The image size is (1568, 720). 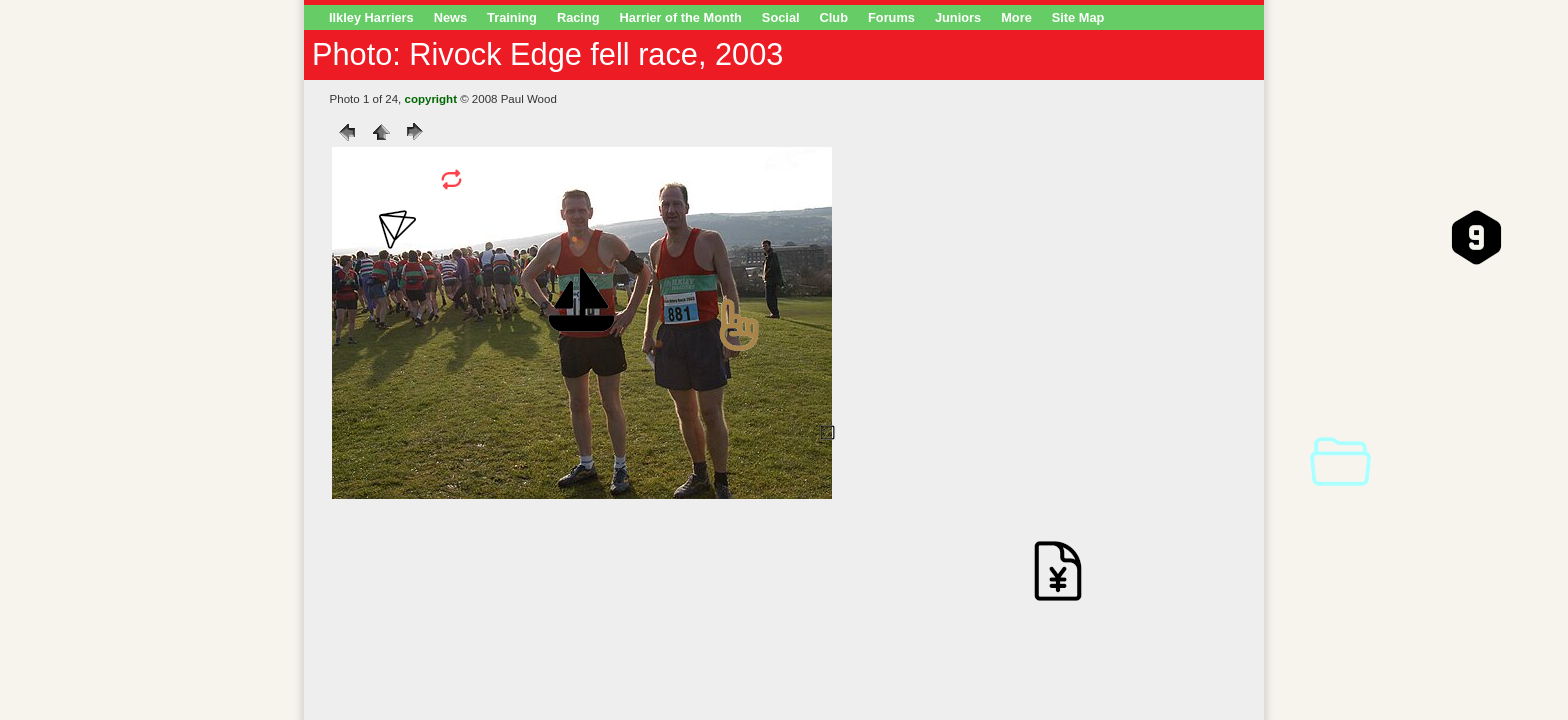 I want to click on enable repeat mode for media playback, so click(x=451, y=179).